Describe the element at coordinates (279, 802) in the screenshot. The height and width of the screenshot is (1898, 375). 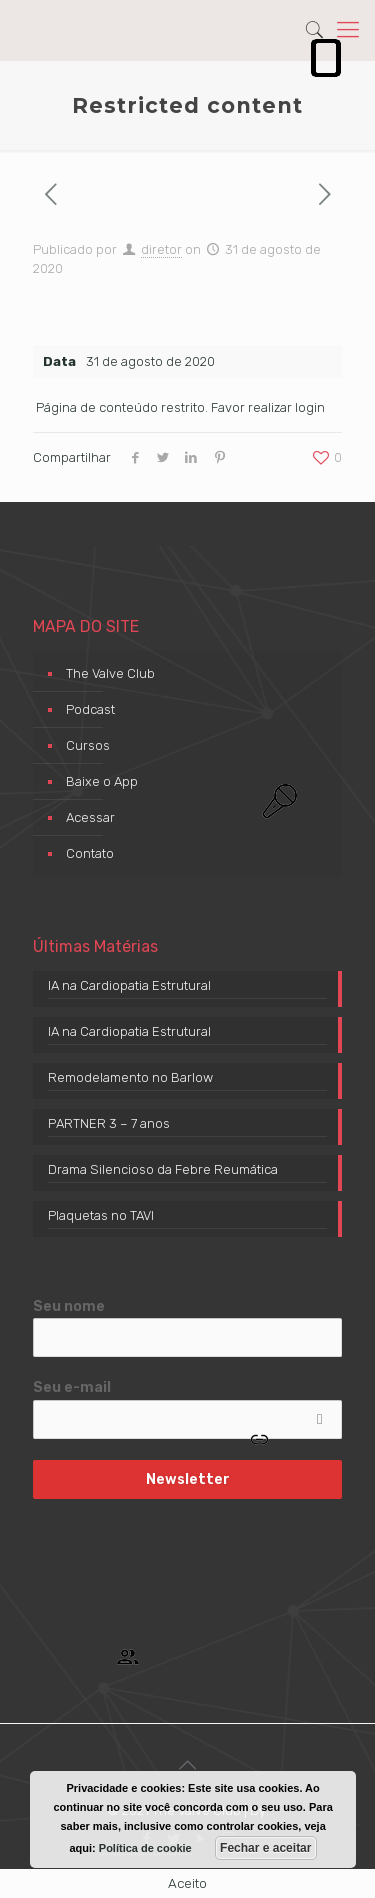
I see `access voice recording or audio input` at that location.